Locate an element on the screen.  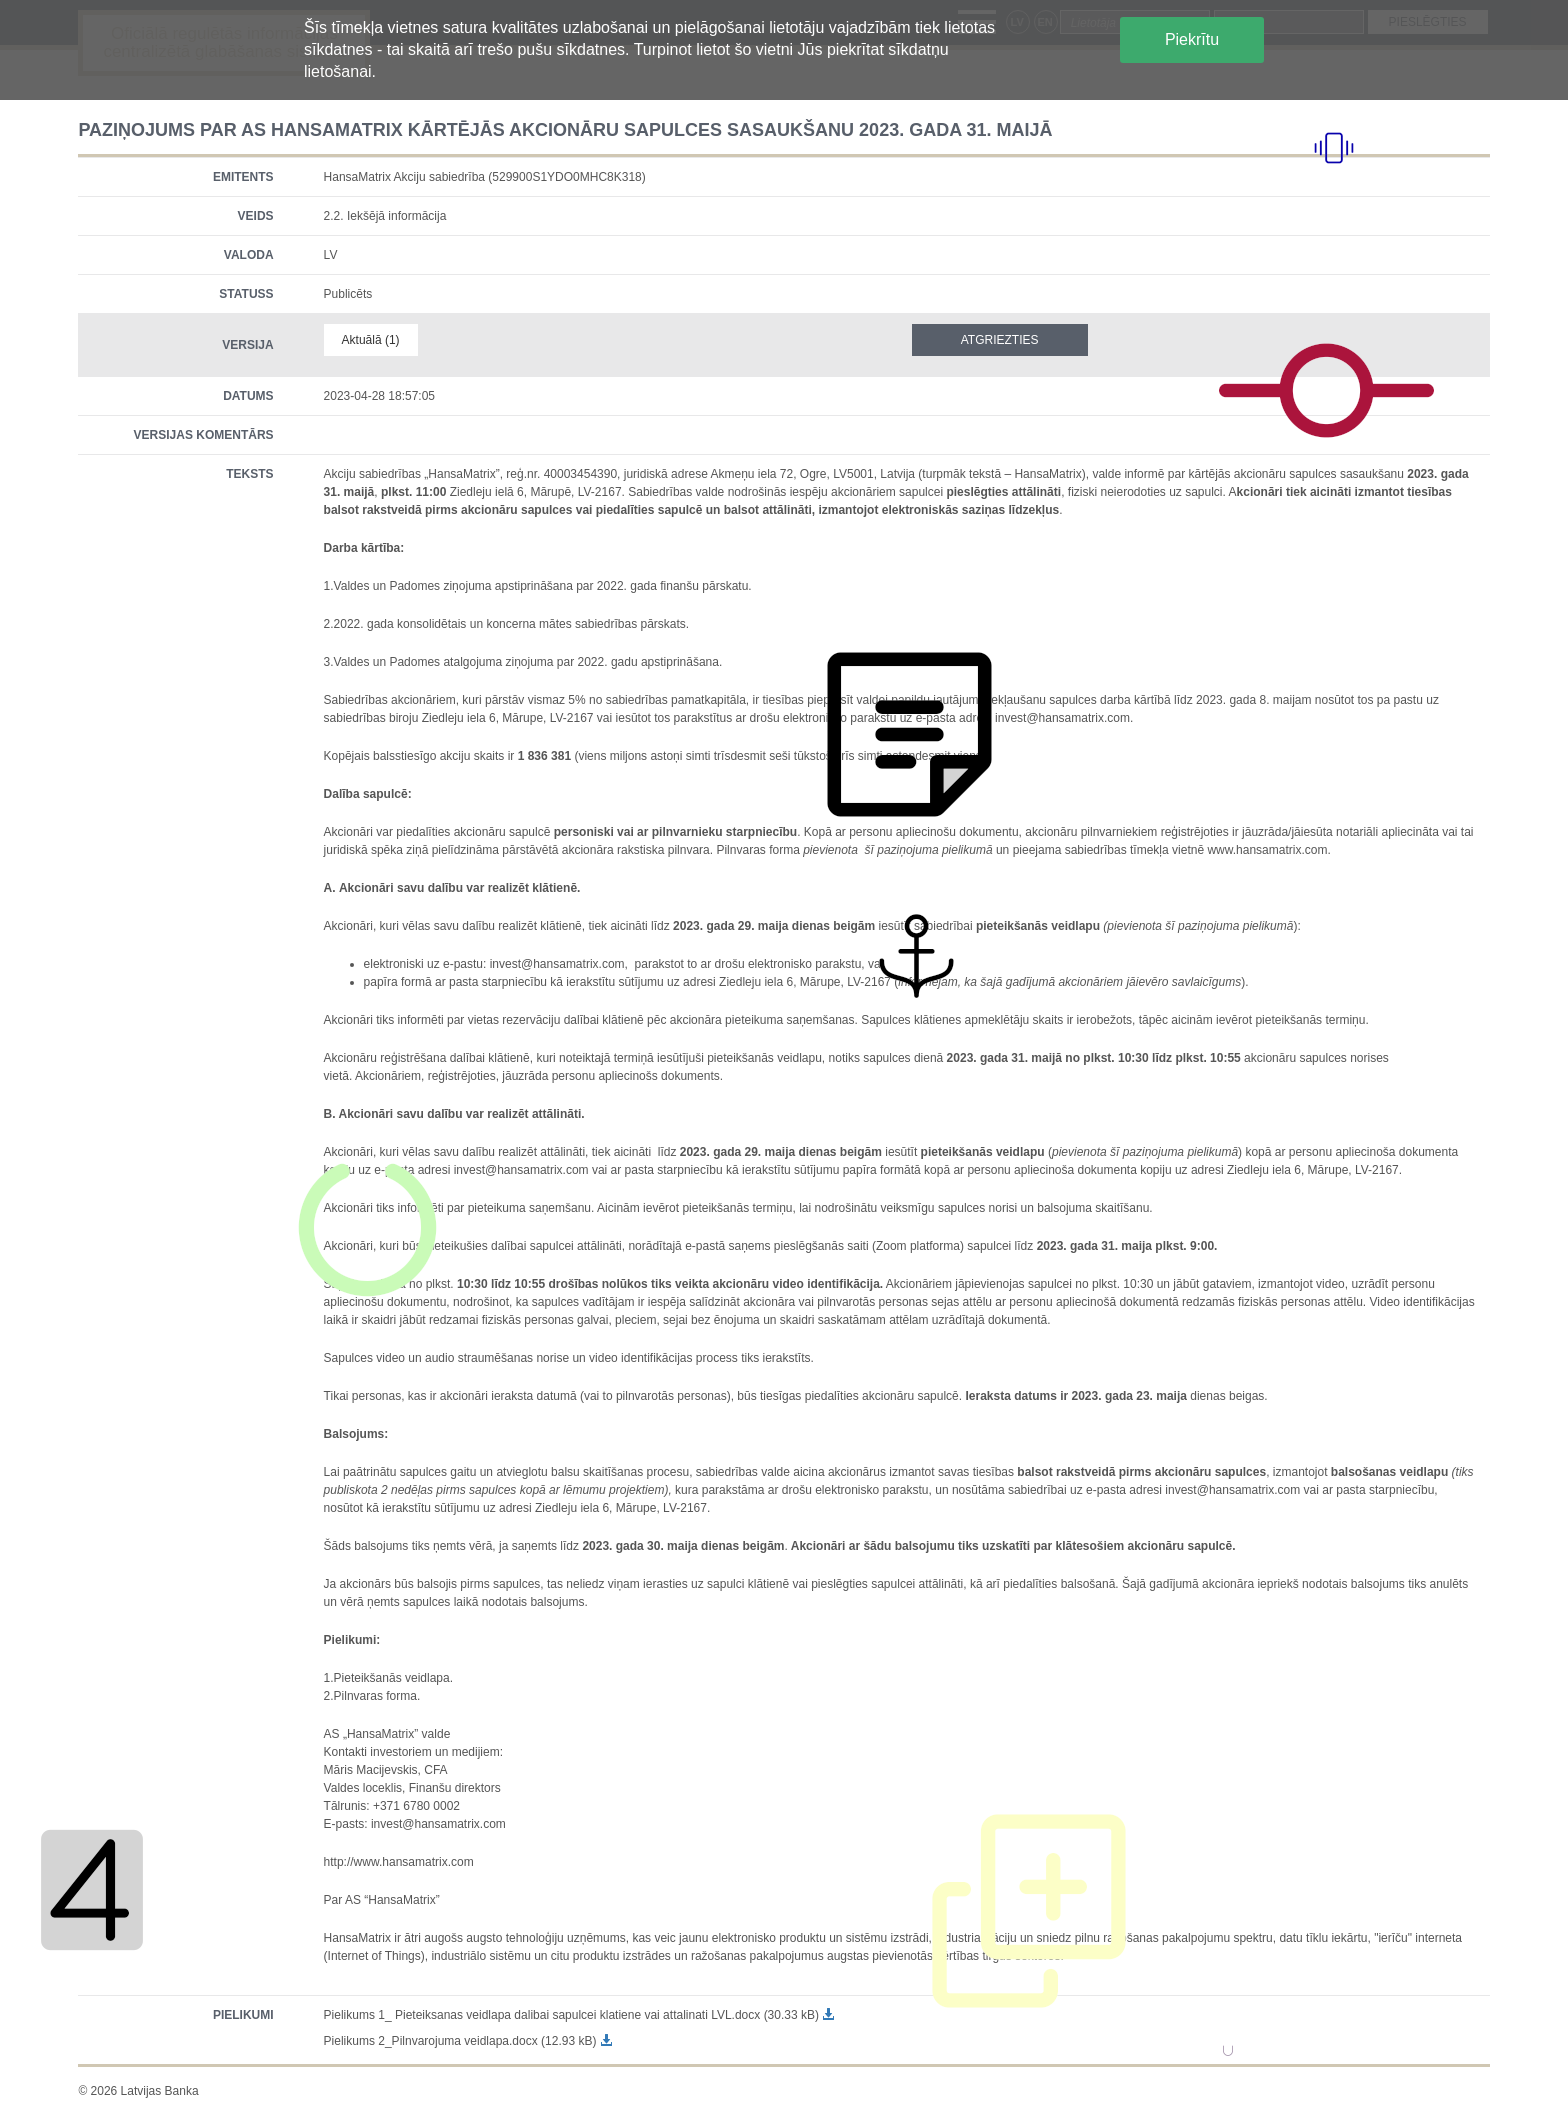
create a new note is located at coordinates (909, 734).